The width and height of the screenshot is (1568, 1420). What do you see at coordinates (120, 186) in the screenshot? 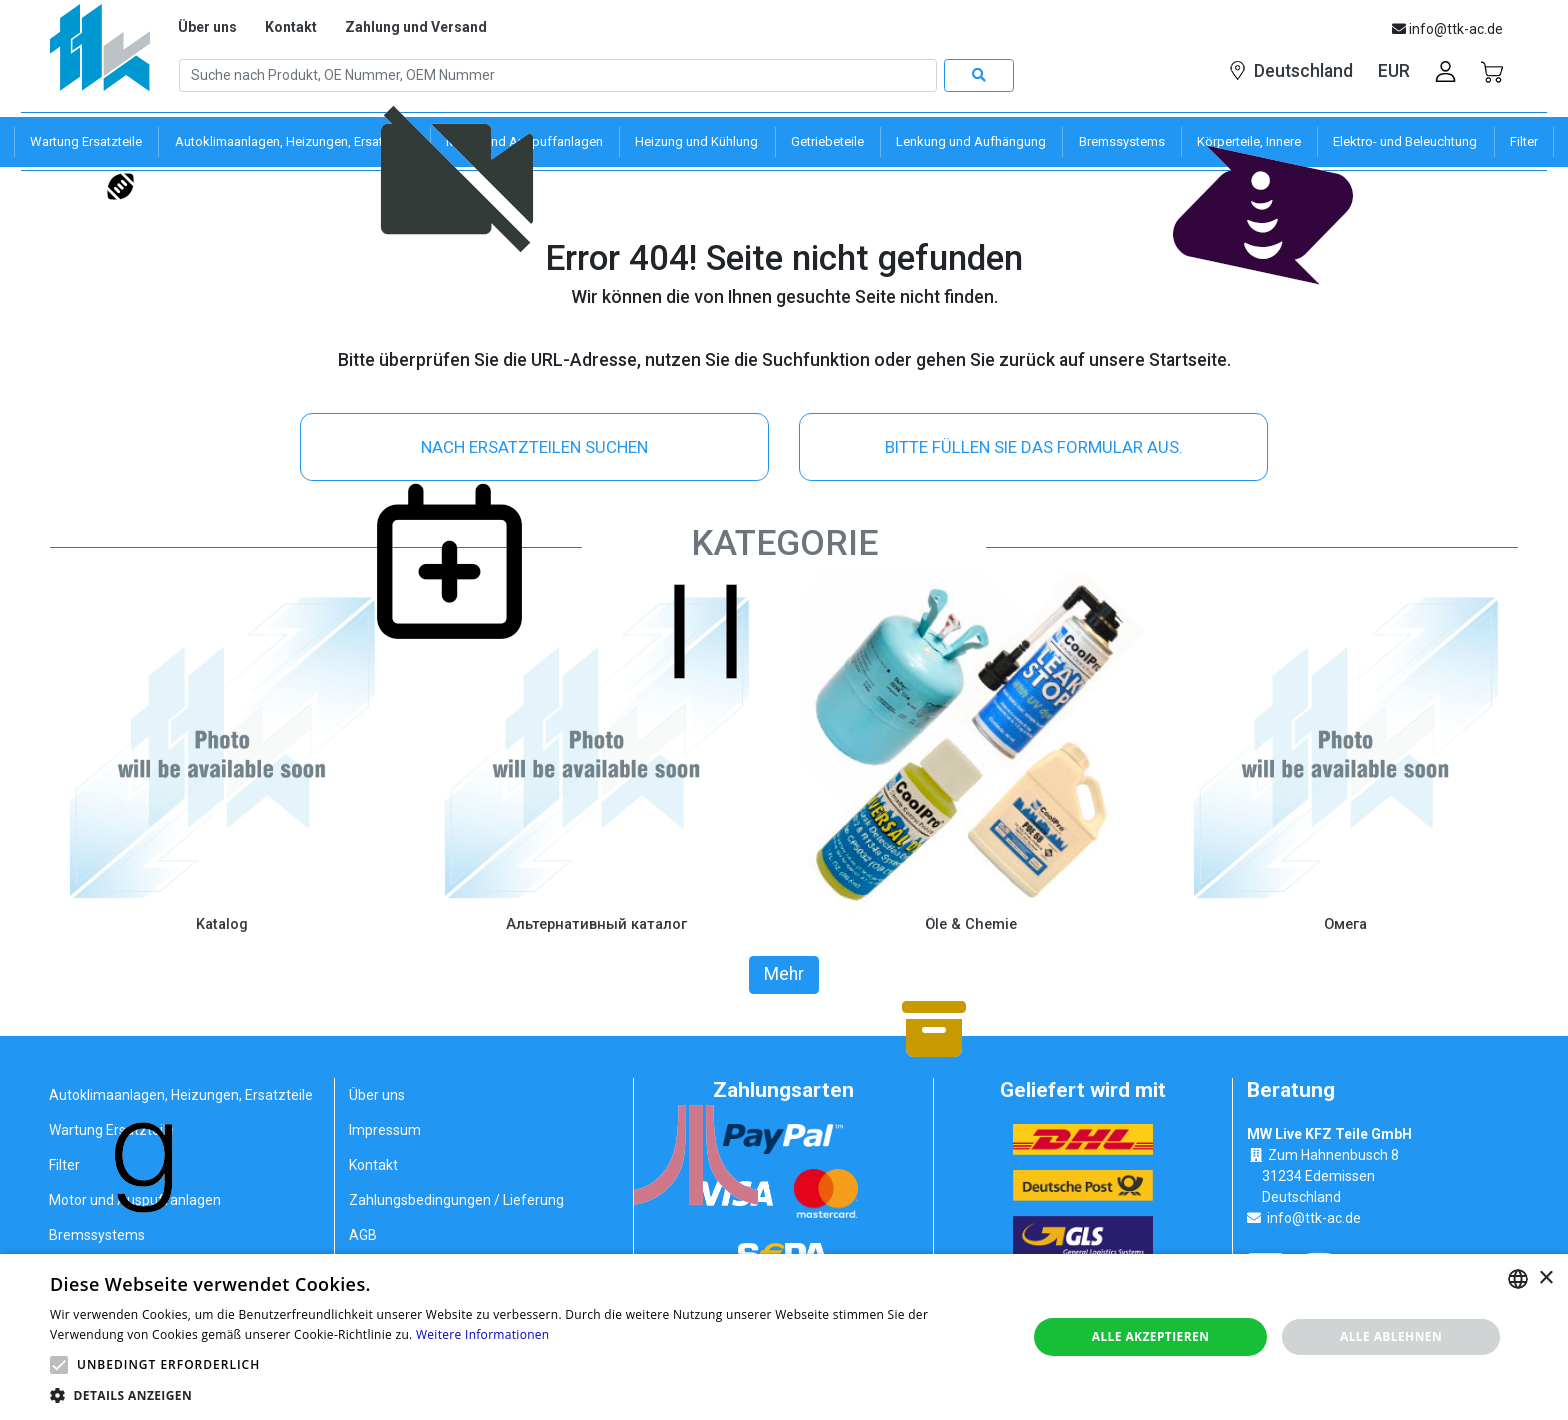
I see `access football or american sports content` at bounding box center [120, 186].